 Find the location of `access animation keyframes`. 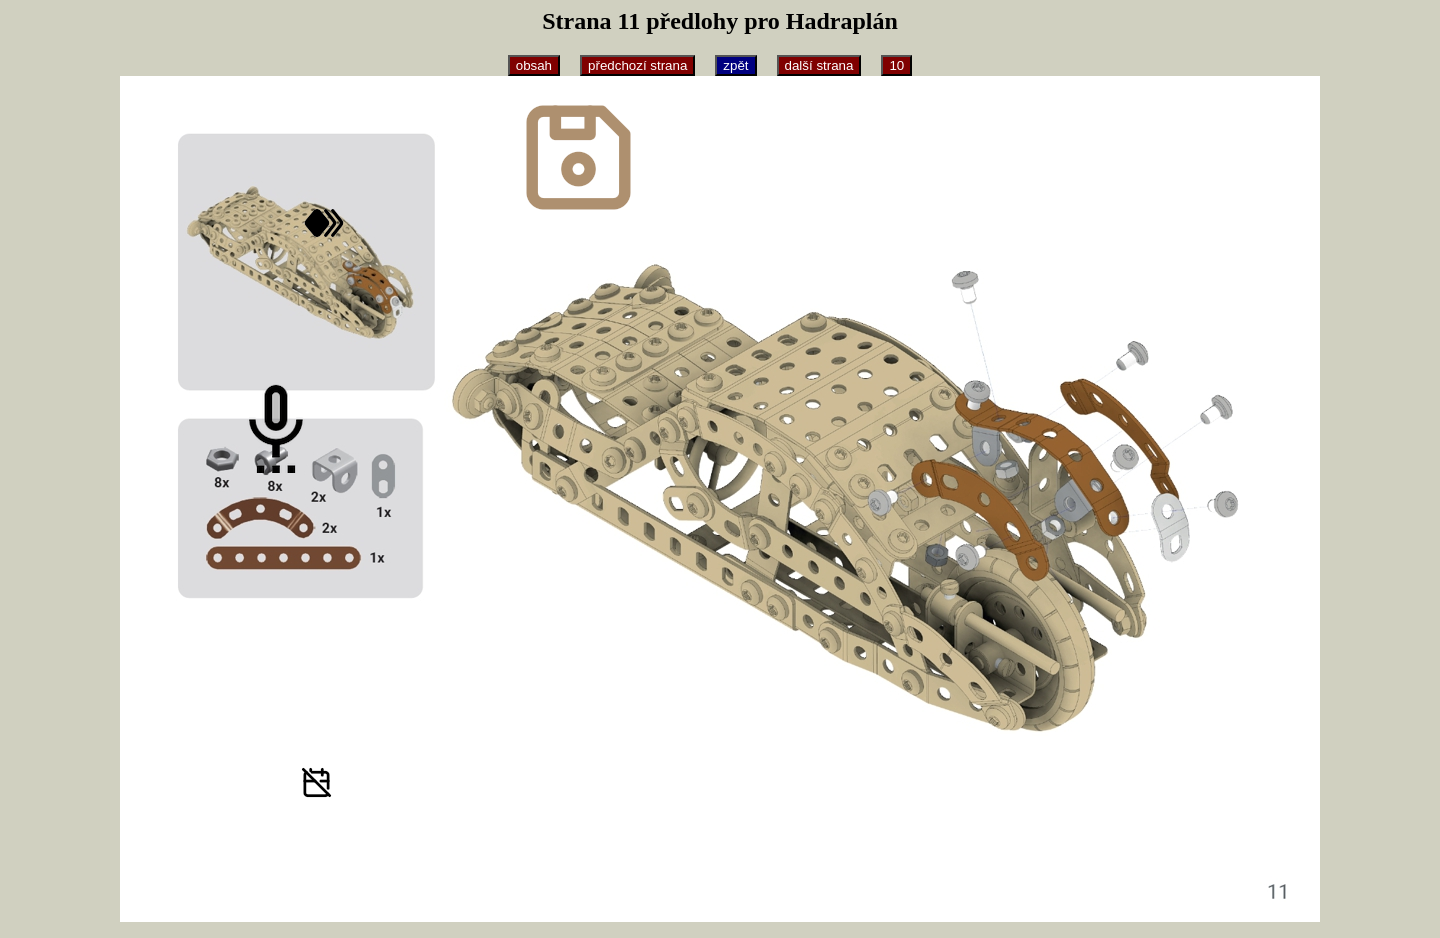

access animation keyframes is located at coordinates (324, 223).